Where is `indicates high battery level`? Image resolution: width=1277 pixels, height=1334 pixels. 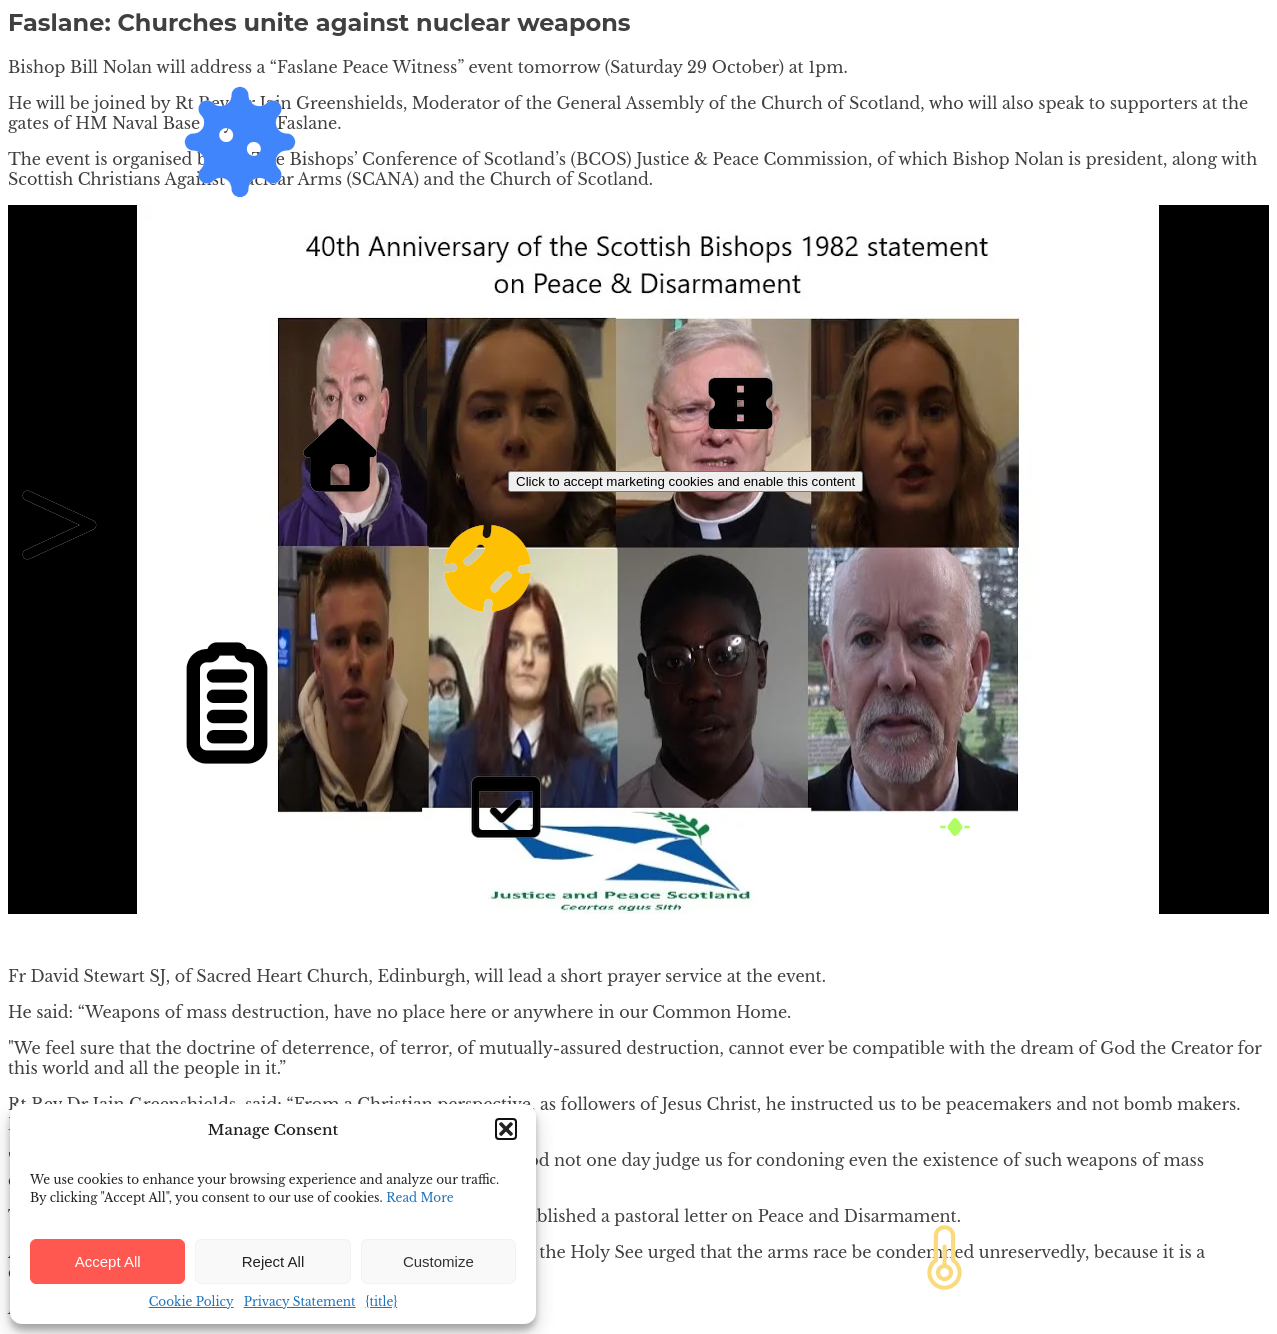
indicates high battery level is located at coordinates (227, 703).